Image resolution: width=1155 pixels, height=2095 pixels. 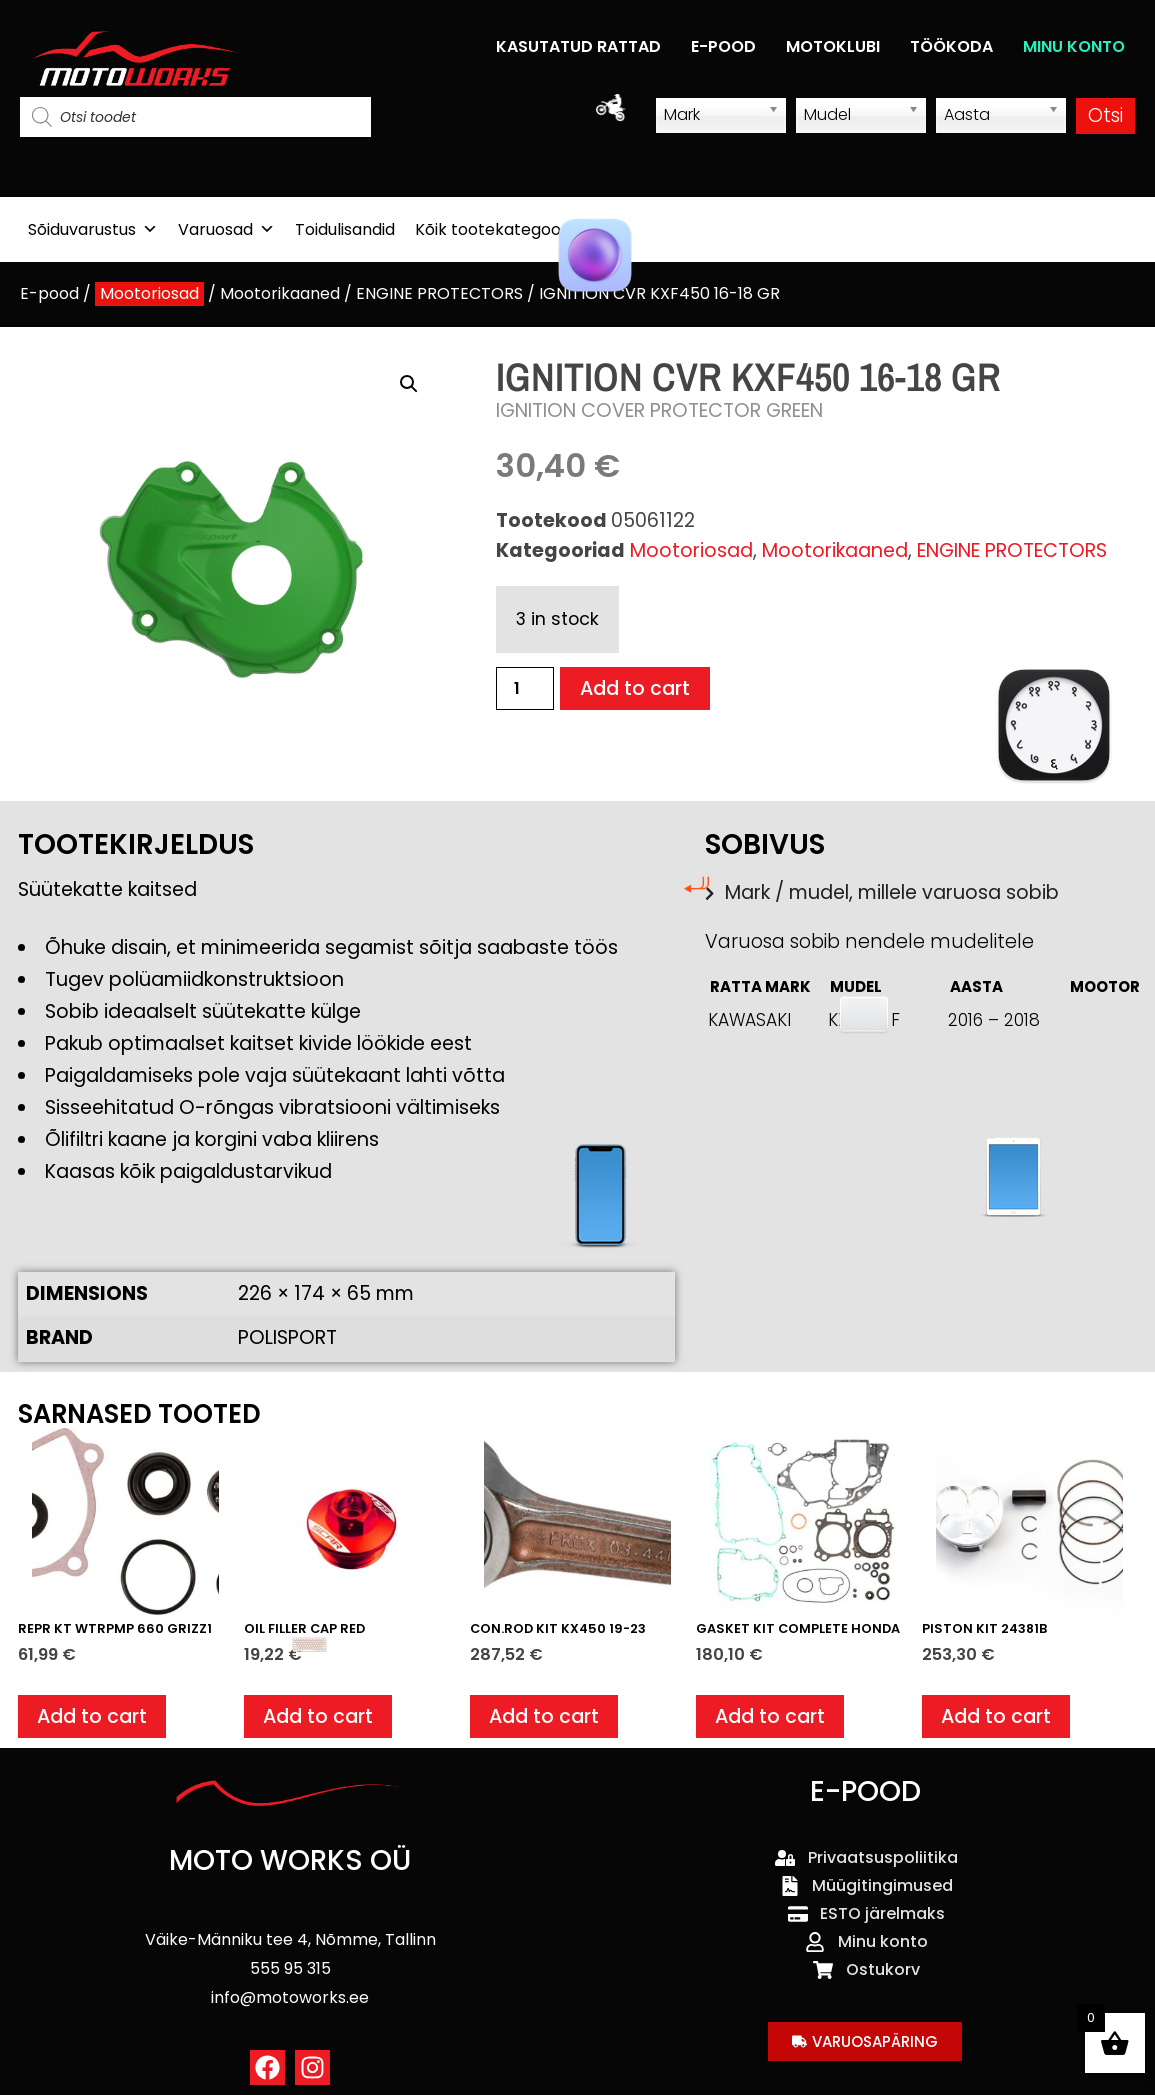 I want to click on open OrbStack container management app, so click(x=595, y=255).